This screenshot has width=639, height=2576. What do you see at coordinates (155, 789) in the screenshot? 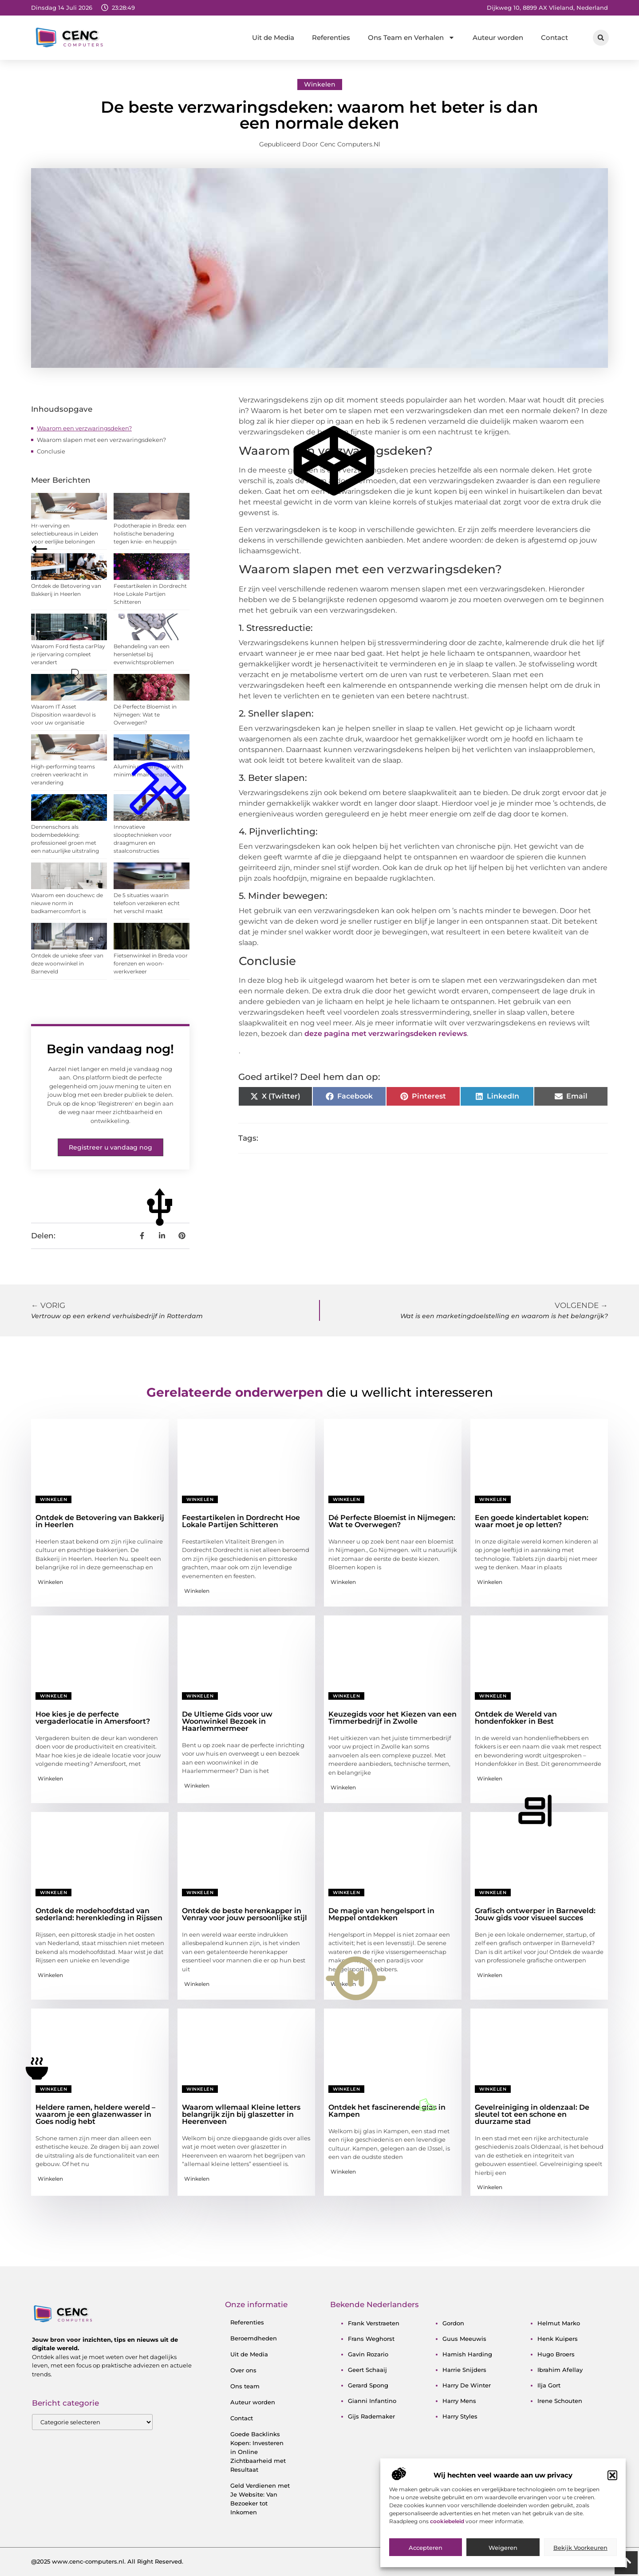
I see `access tools or settings` at bounding box center [155, 789].